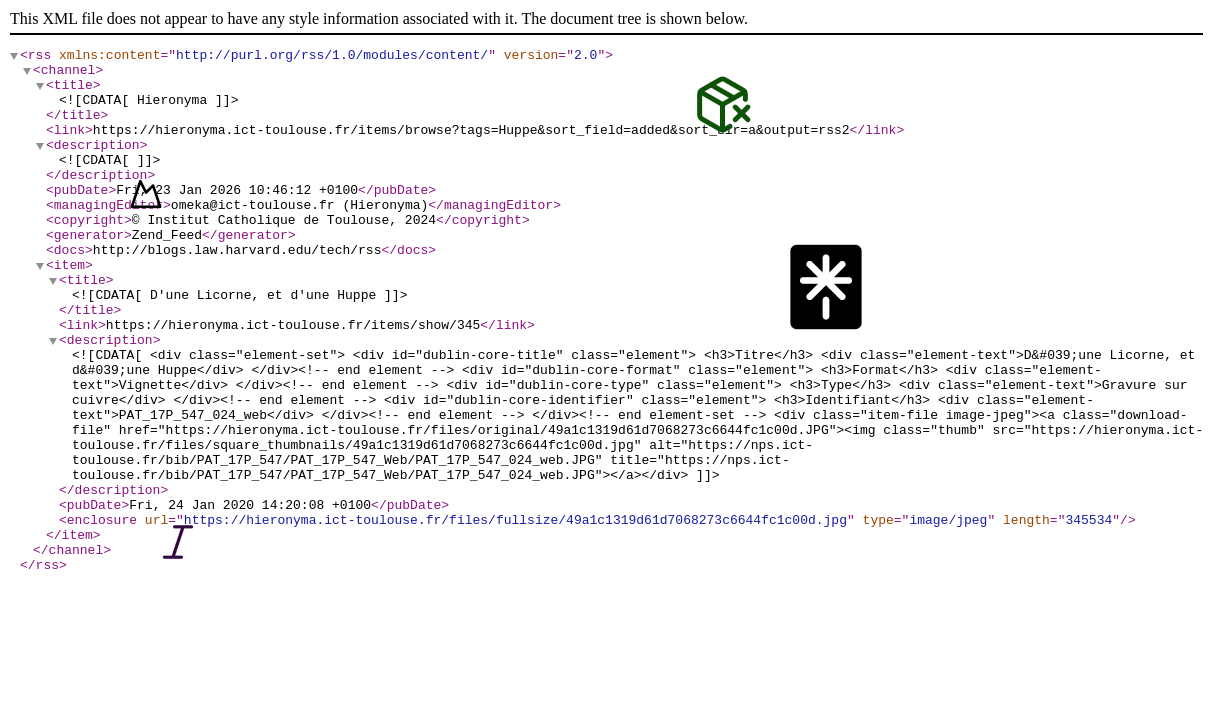 Image resolution: width=1213 pixels, height=720 pixels. Describe the element at coordinates (146, 194) in the screenshot. I see `view outdoor or nature-related content` at that location.